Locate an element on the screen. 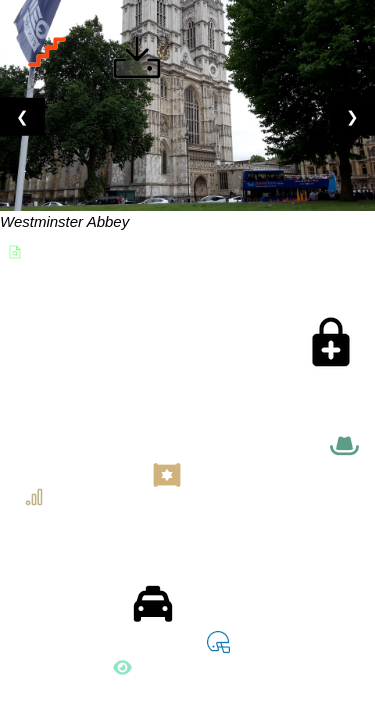  view or preview content is located at coordinates (122, 667).